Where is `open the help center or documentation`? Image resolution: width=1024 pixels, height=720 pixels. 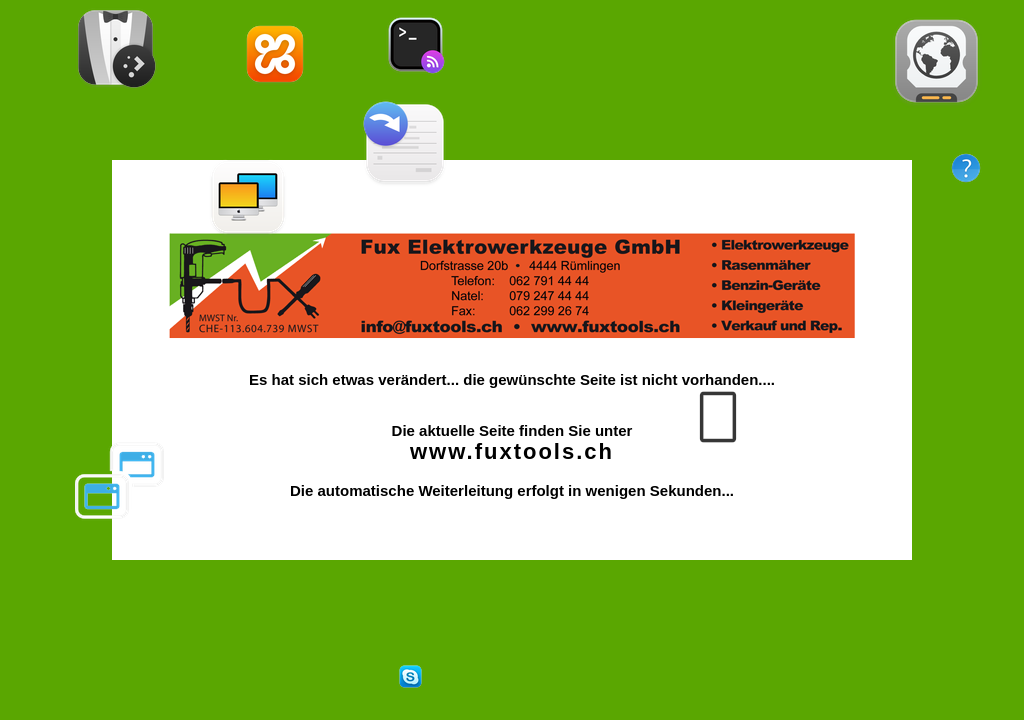 open the help center or documentation is located at coordinates (966, 168).